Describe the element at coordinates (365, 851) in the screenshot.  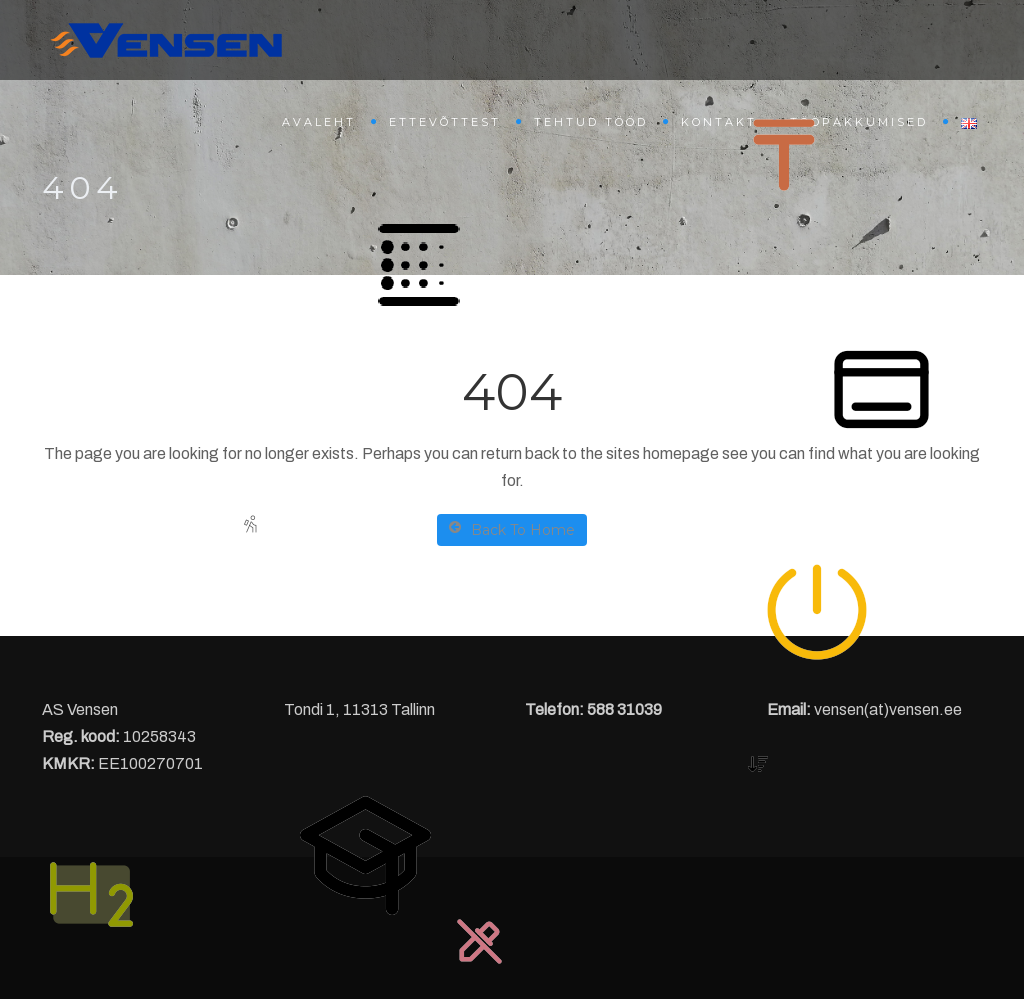
I see `access education or learning resources` at that location.